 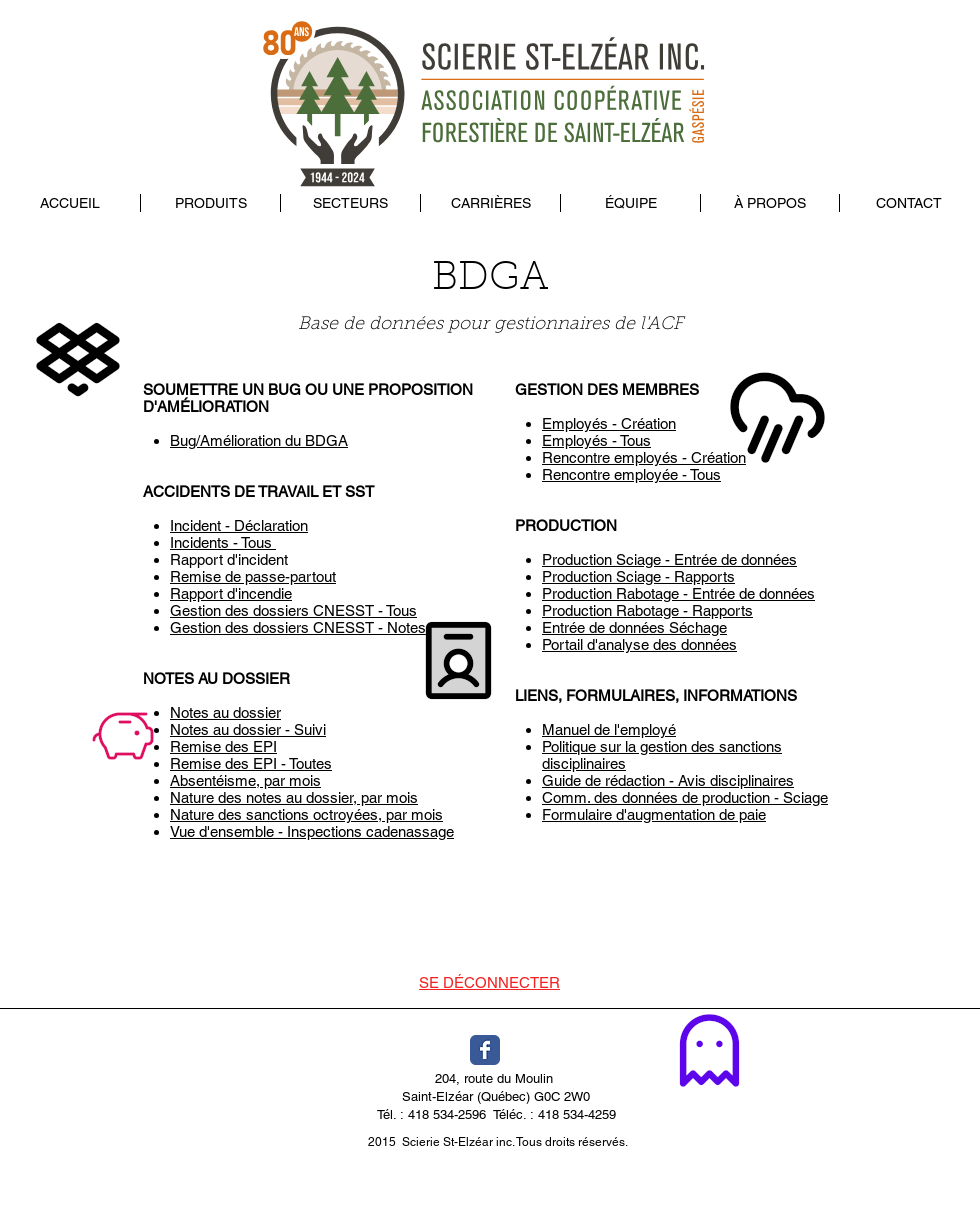 I want to click on indicates rainy and windy weather conditions, so click(x=777, y=415).